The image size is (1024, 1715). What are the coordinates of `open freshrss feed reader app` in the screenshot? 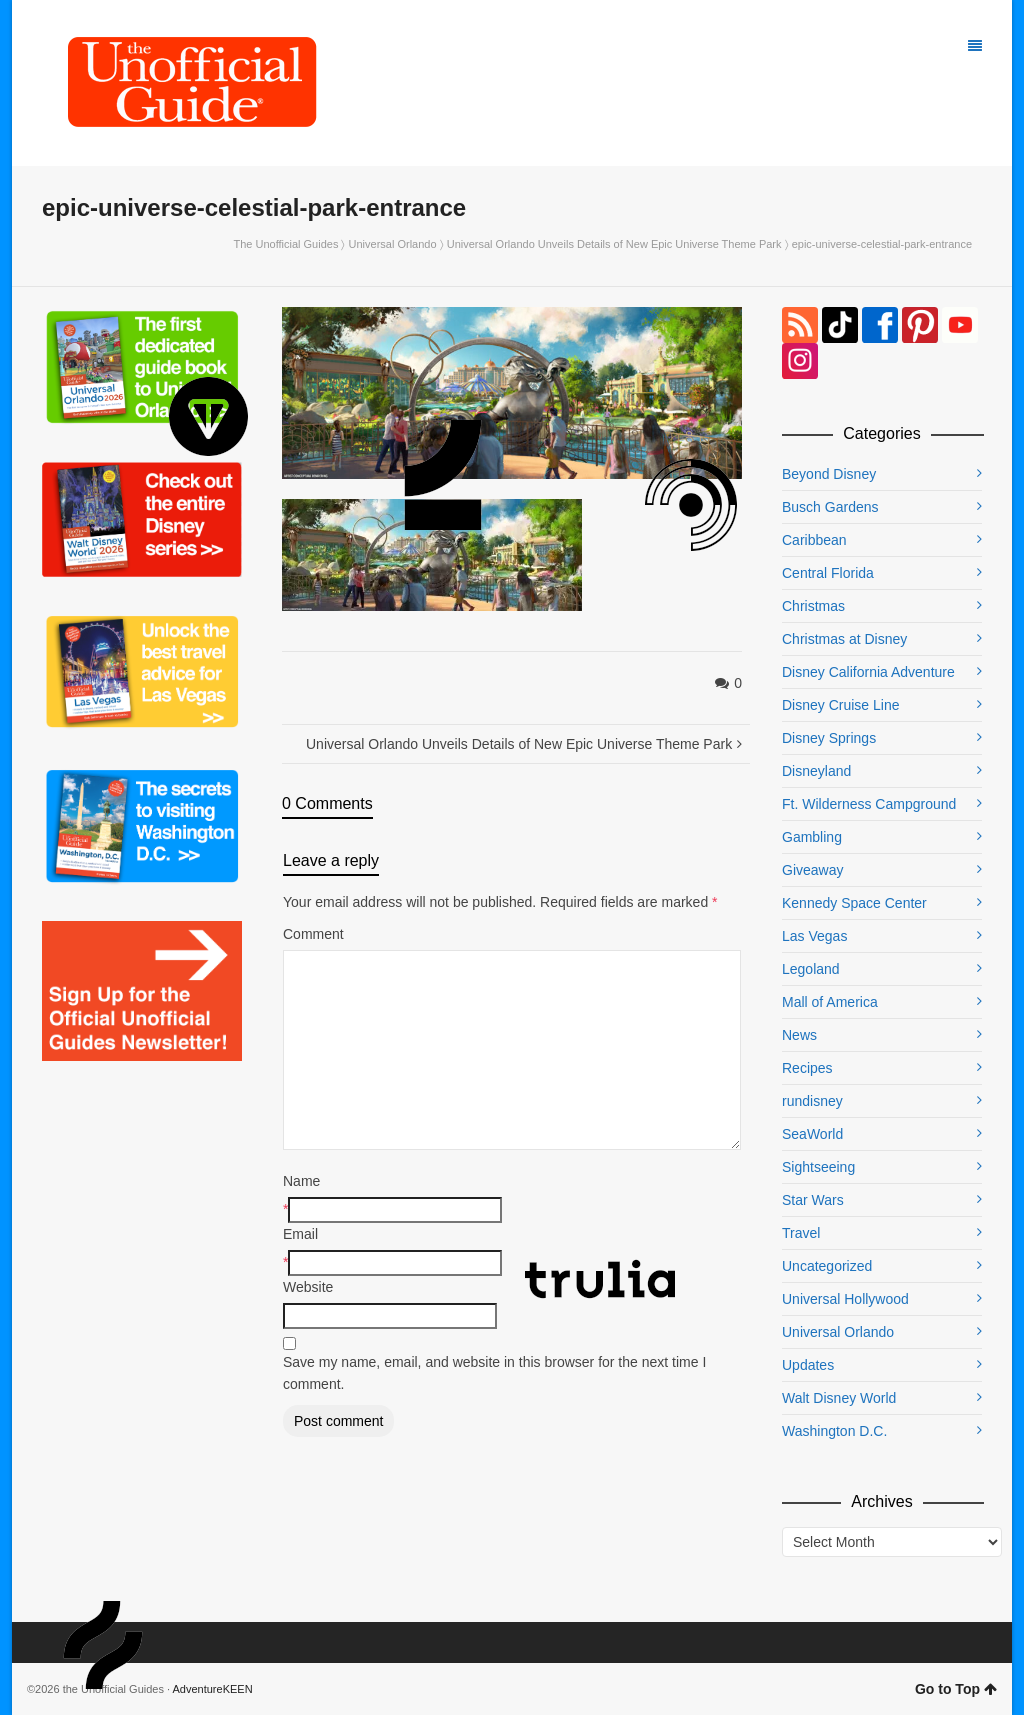 It's located at (691, 505).